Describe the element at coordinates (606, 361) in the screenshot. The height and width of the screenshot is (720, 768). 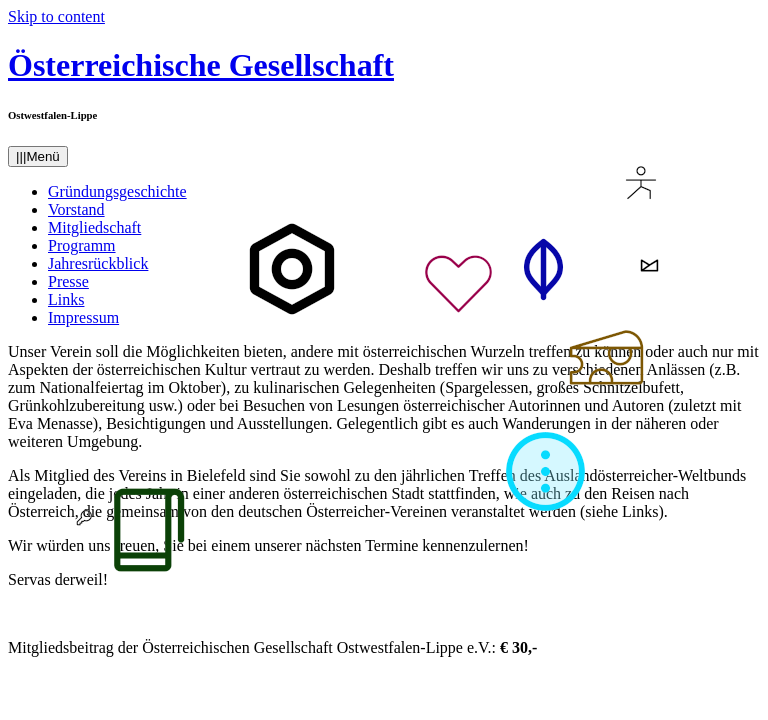
I see `cheese or dairy category in a food app` at that location.